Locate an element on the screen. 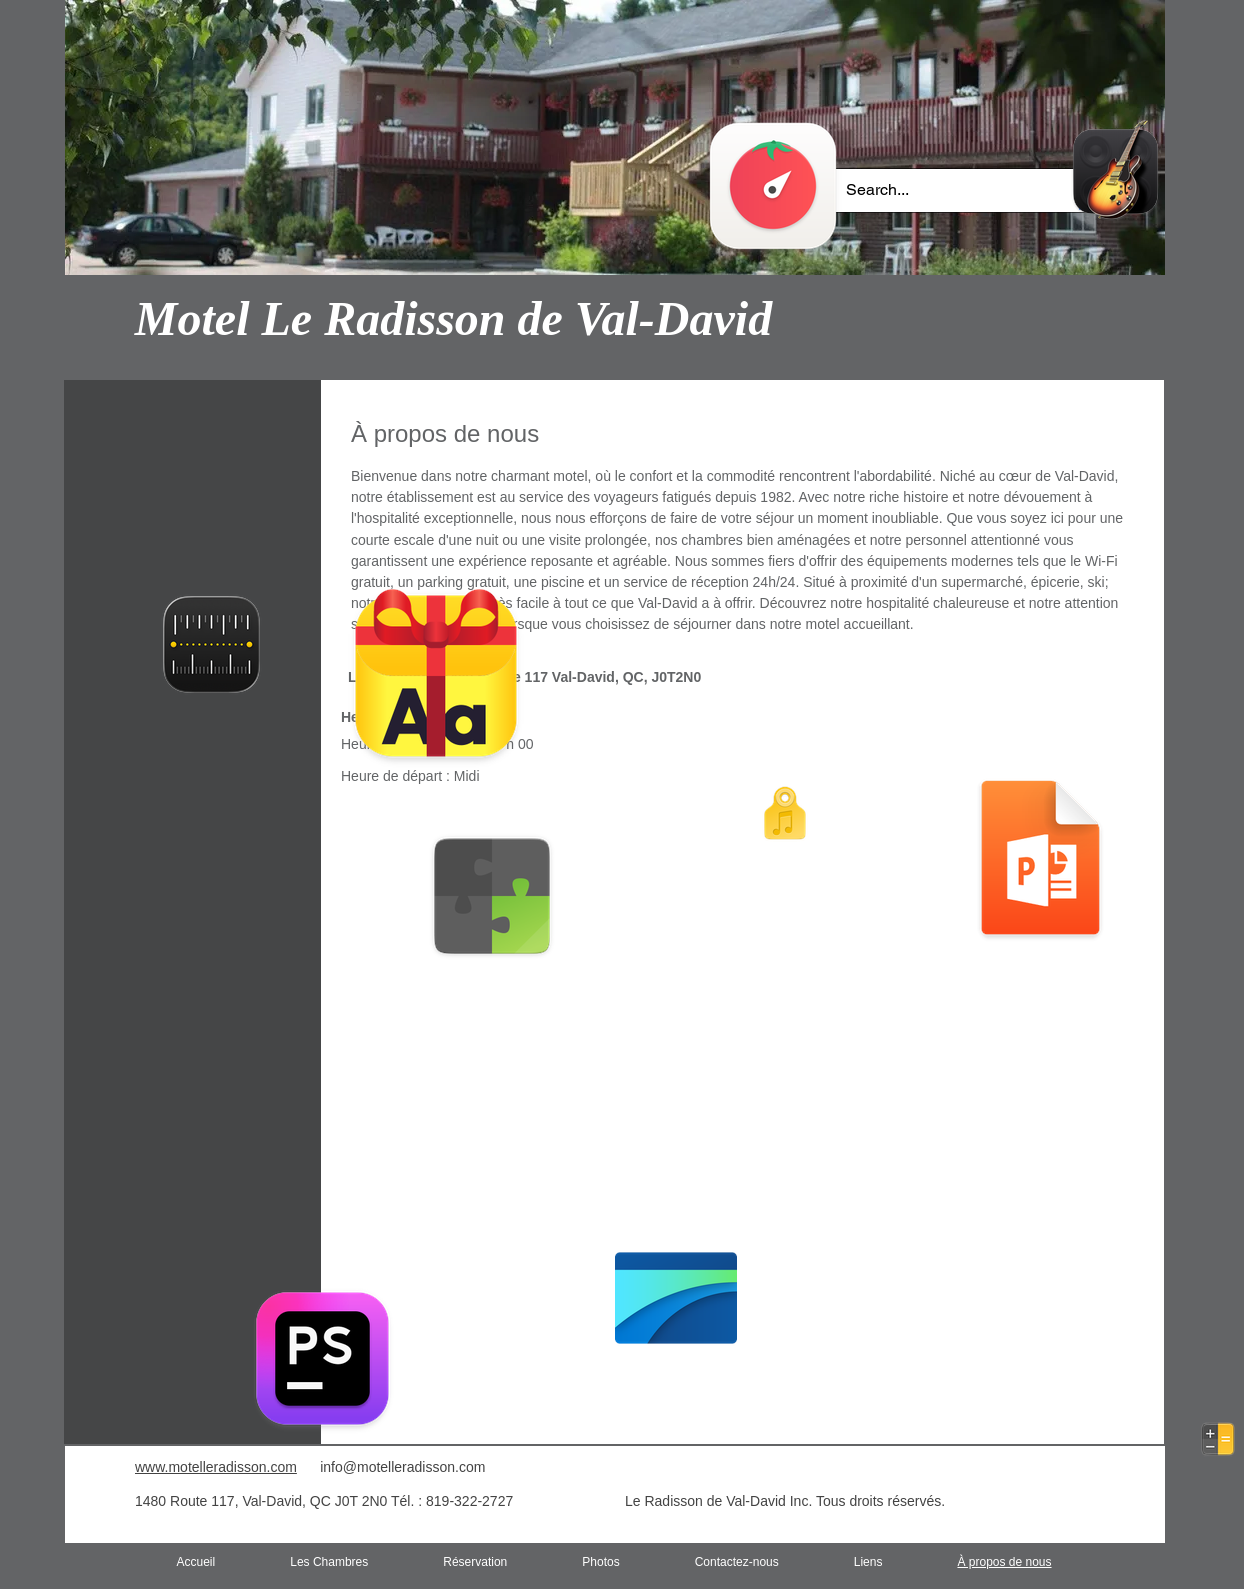  open GarageBand to create or edit music is located at coordinates (1115, 171).